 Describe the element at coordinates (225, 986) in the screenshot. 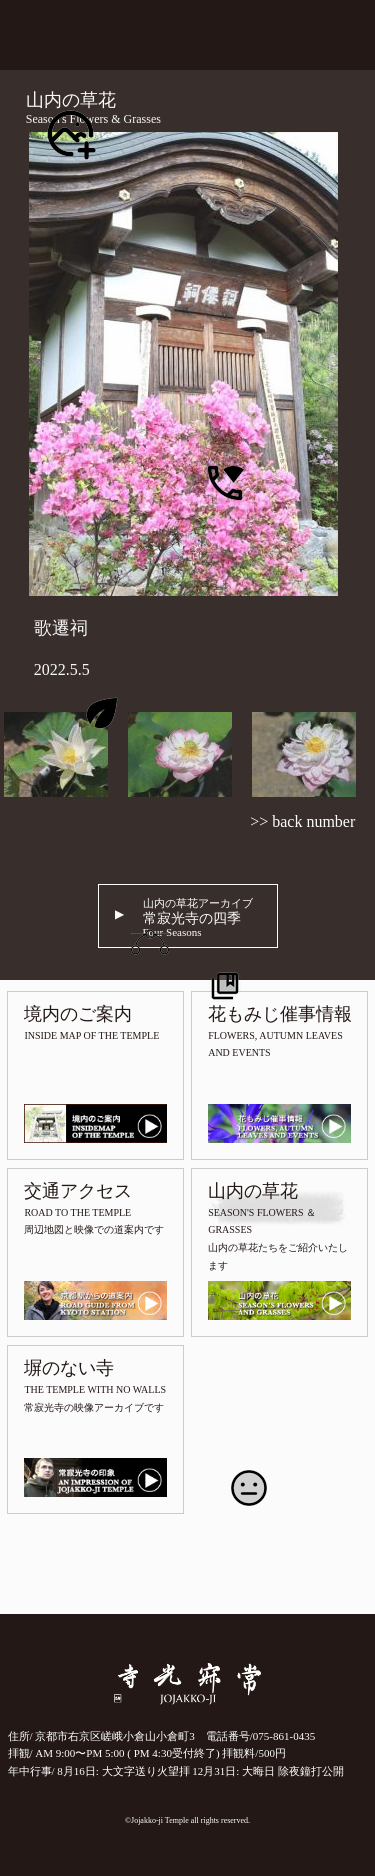

I see `access your bookmarked collections` at that location.